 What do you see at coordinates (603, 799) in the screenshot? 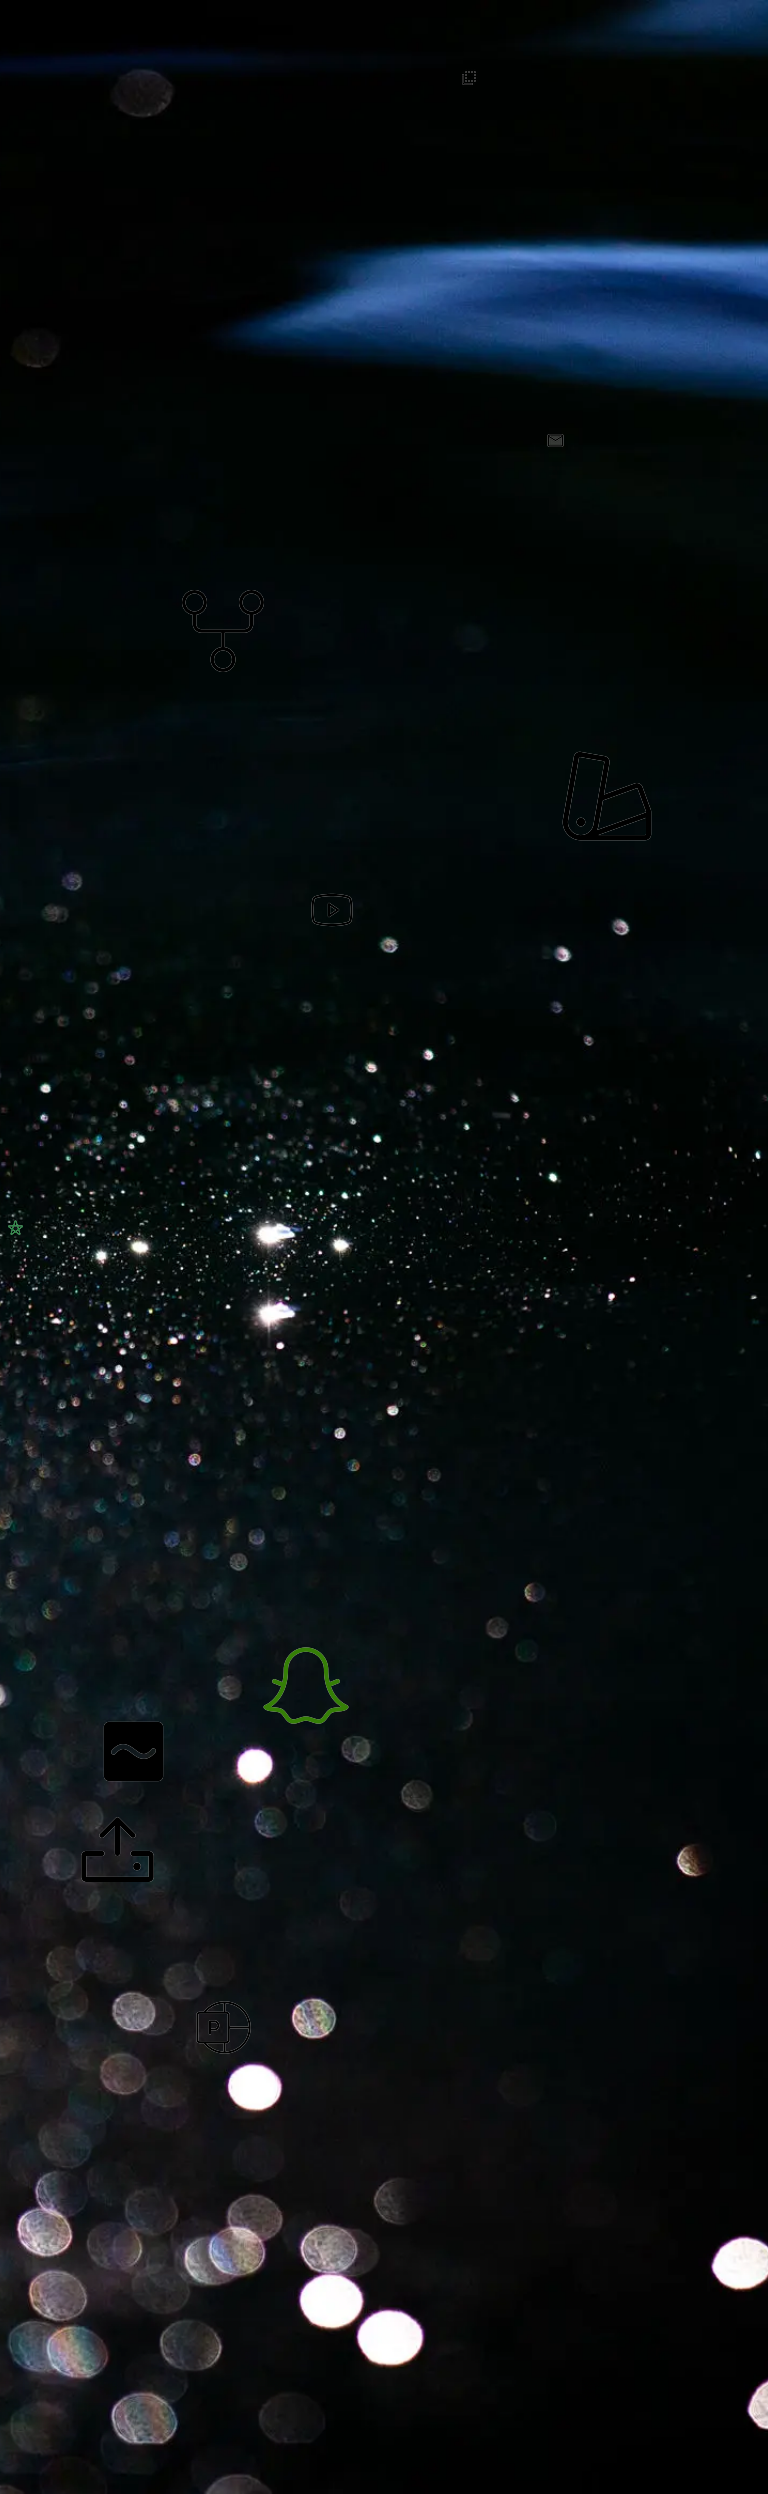
I see `open color palette or swatches` at bounding box center [603, 799].